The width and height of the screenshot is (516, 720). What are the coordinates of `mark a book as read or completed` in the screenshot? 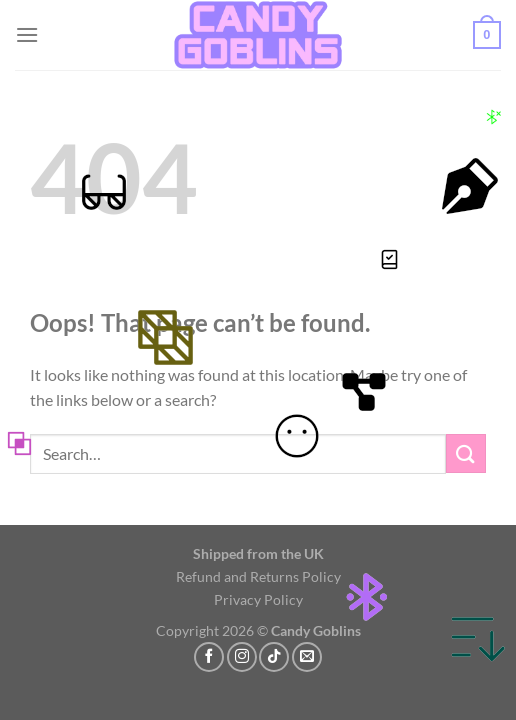 It's located at (389, 259).